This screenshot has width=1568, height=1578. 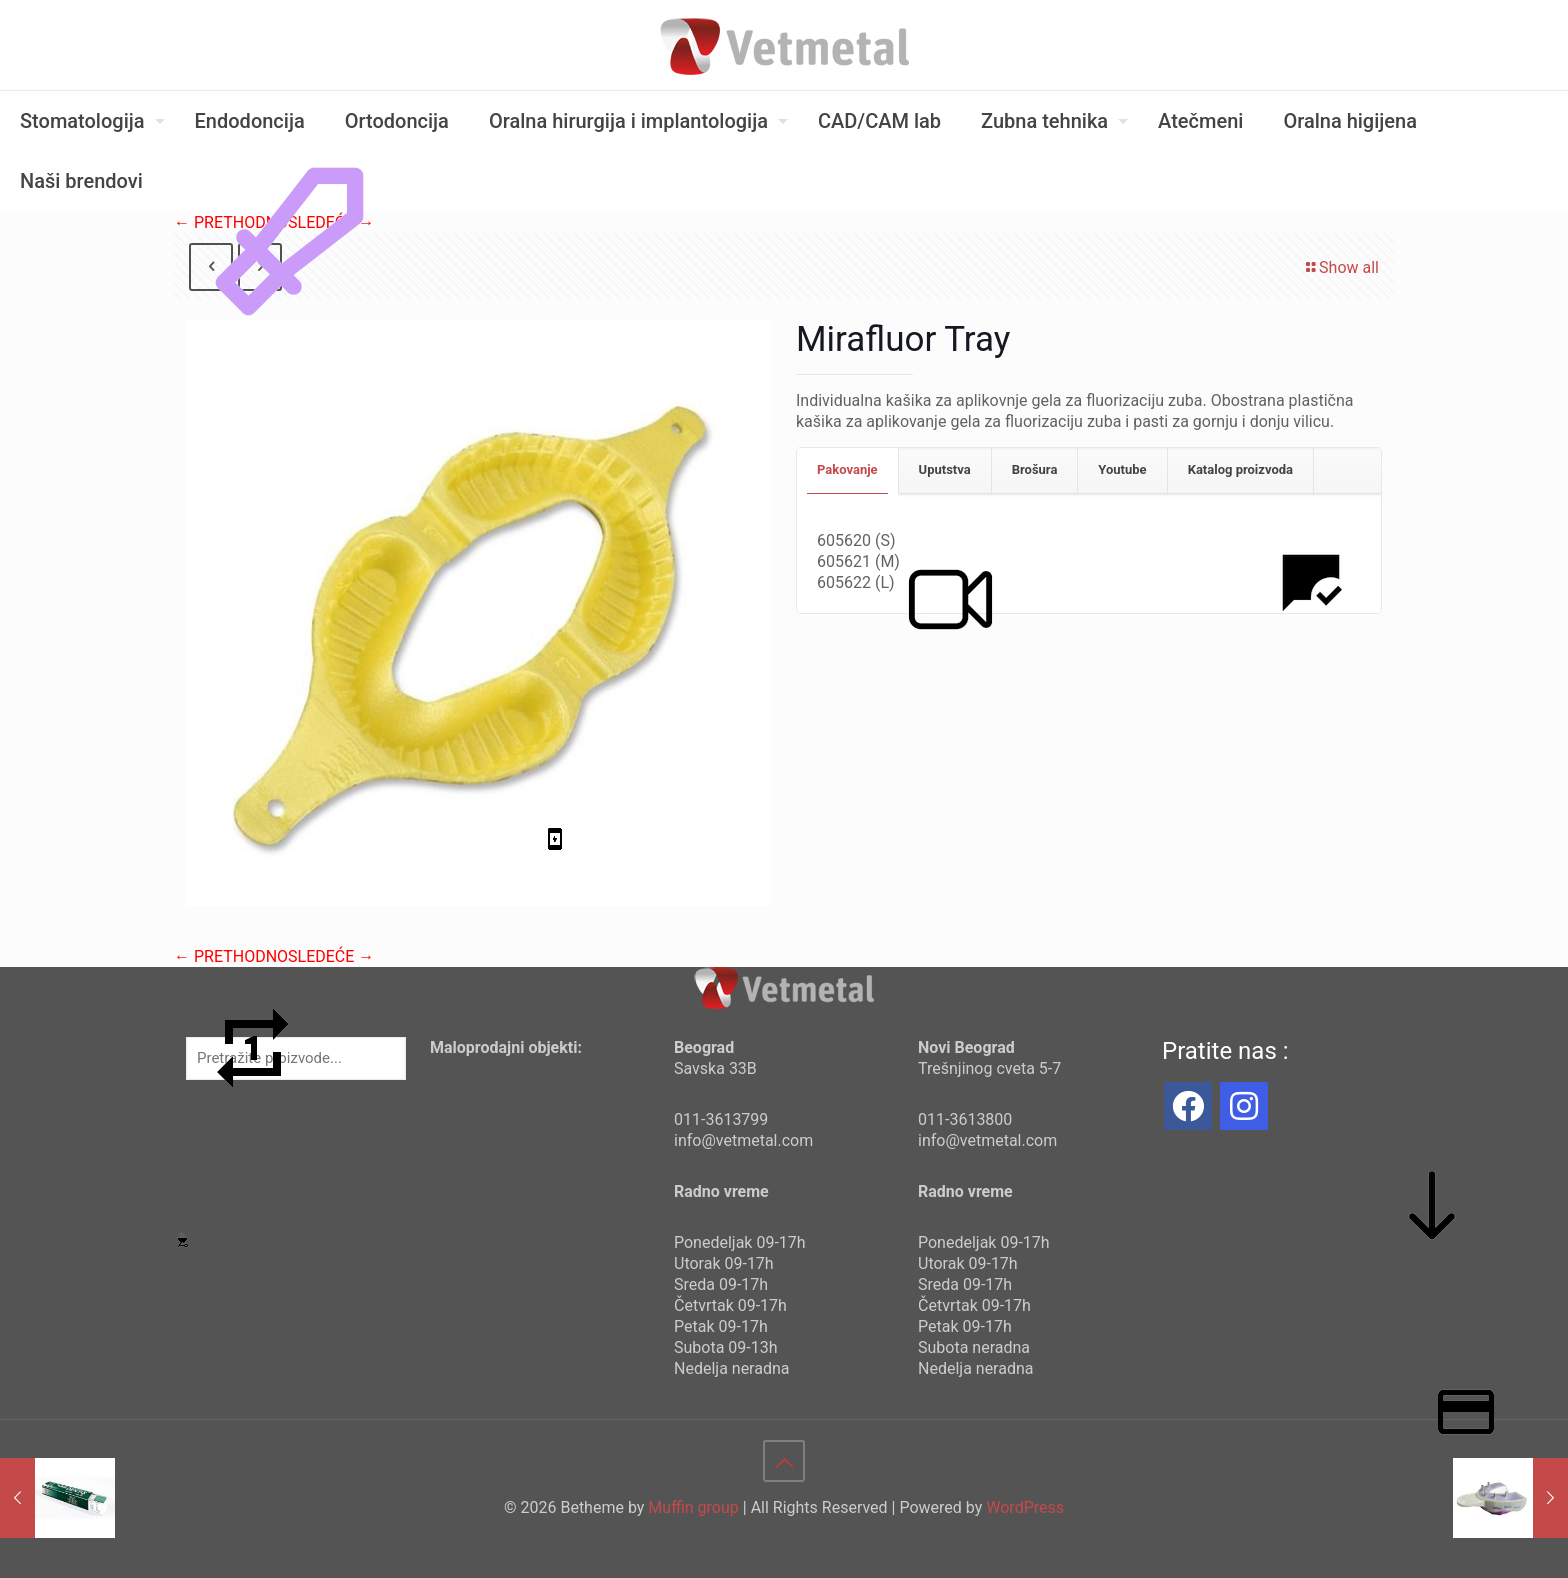 What do you see at coordinates (253, 1048) in the screenshot?
I see `repeat current track once` at bounding box center [253, 1048].